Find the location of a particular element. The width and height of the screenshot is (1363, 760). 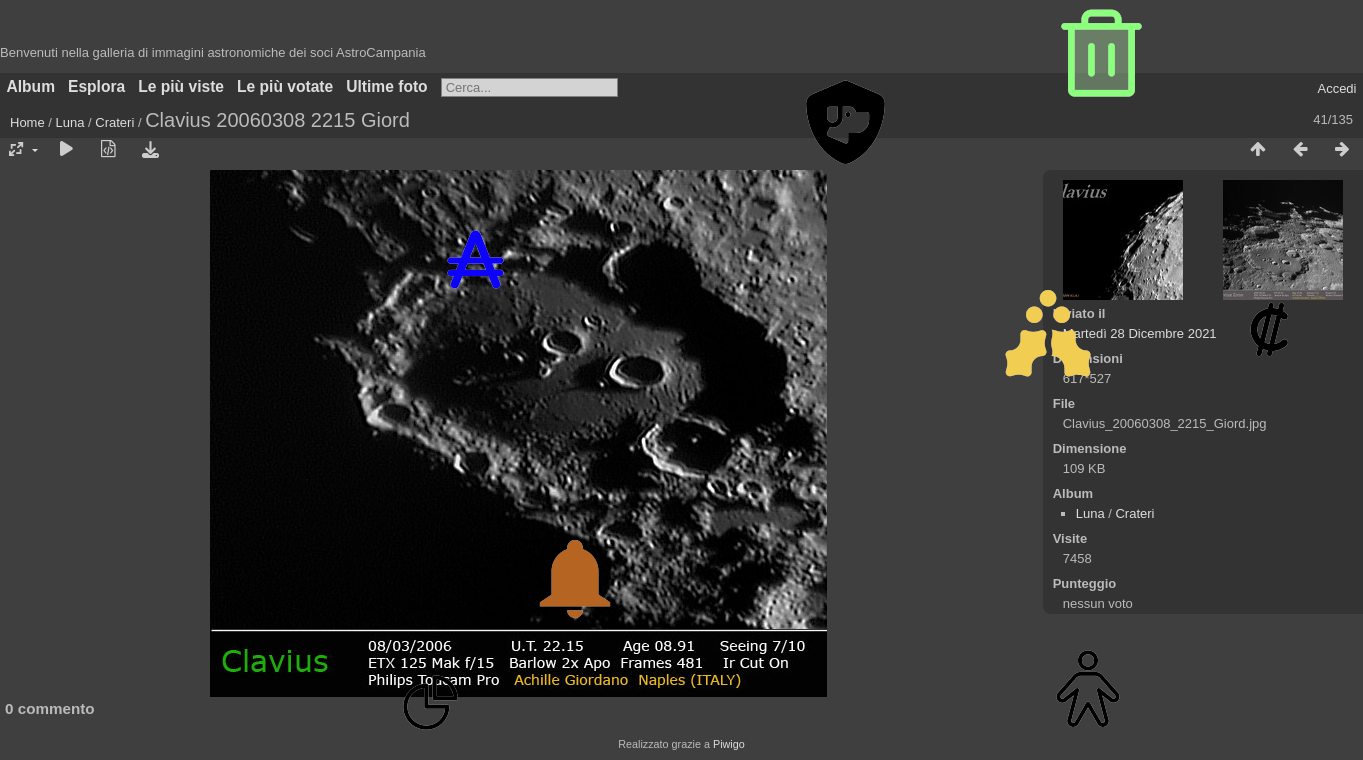

view your profile is located at coordinates (1088, 690).